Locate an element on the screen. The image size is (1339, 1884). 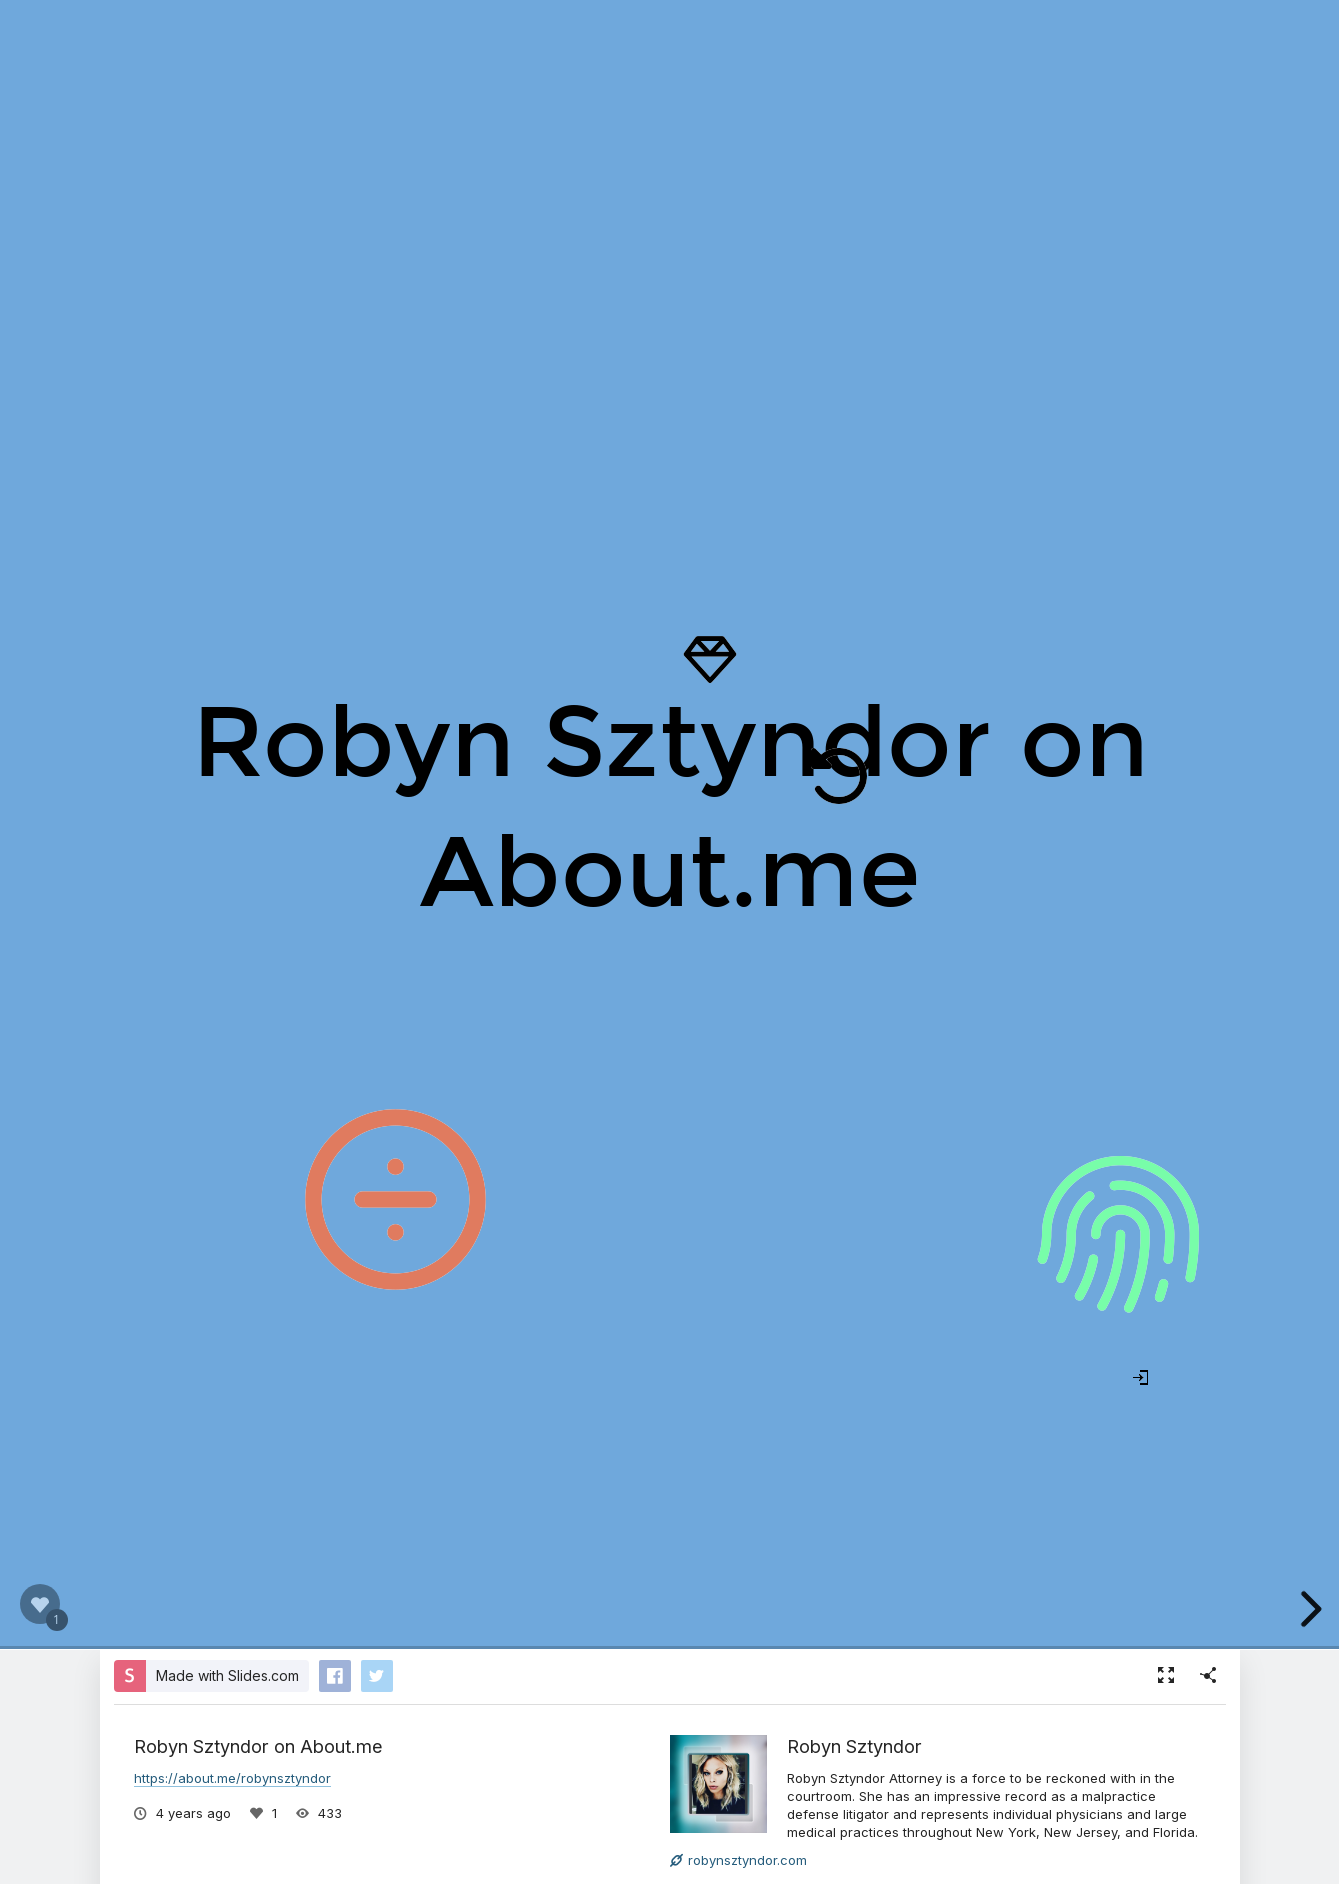
authenticate with biometric fingerprint is located at coordinates (1120, 1234).